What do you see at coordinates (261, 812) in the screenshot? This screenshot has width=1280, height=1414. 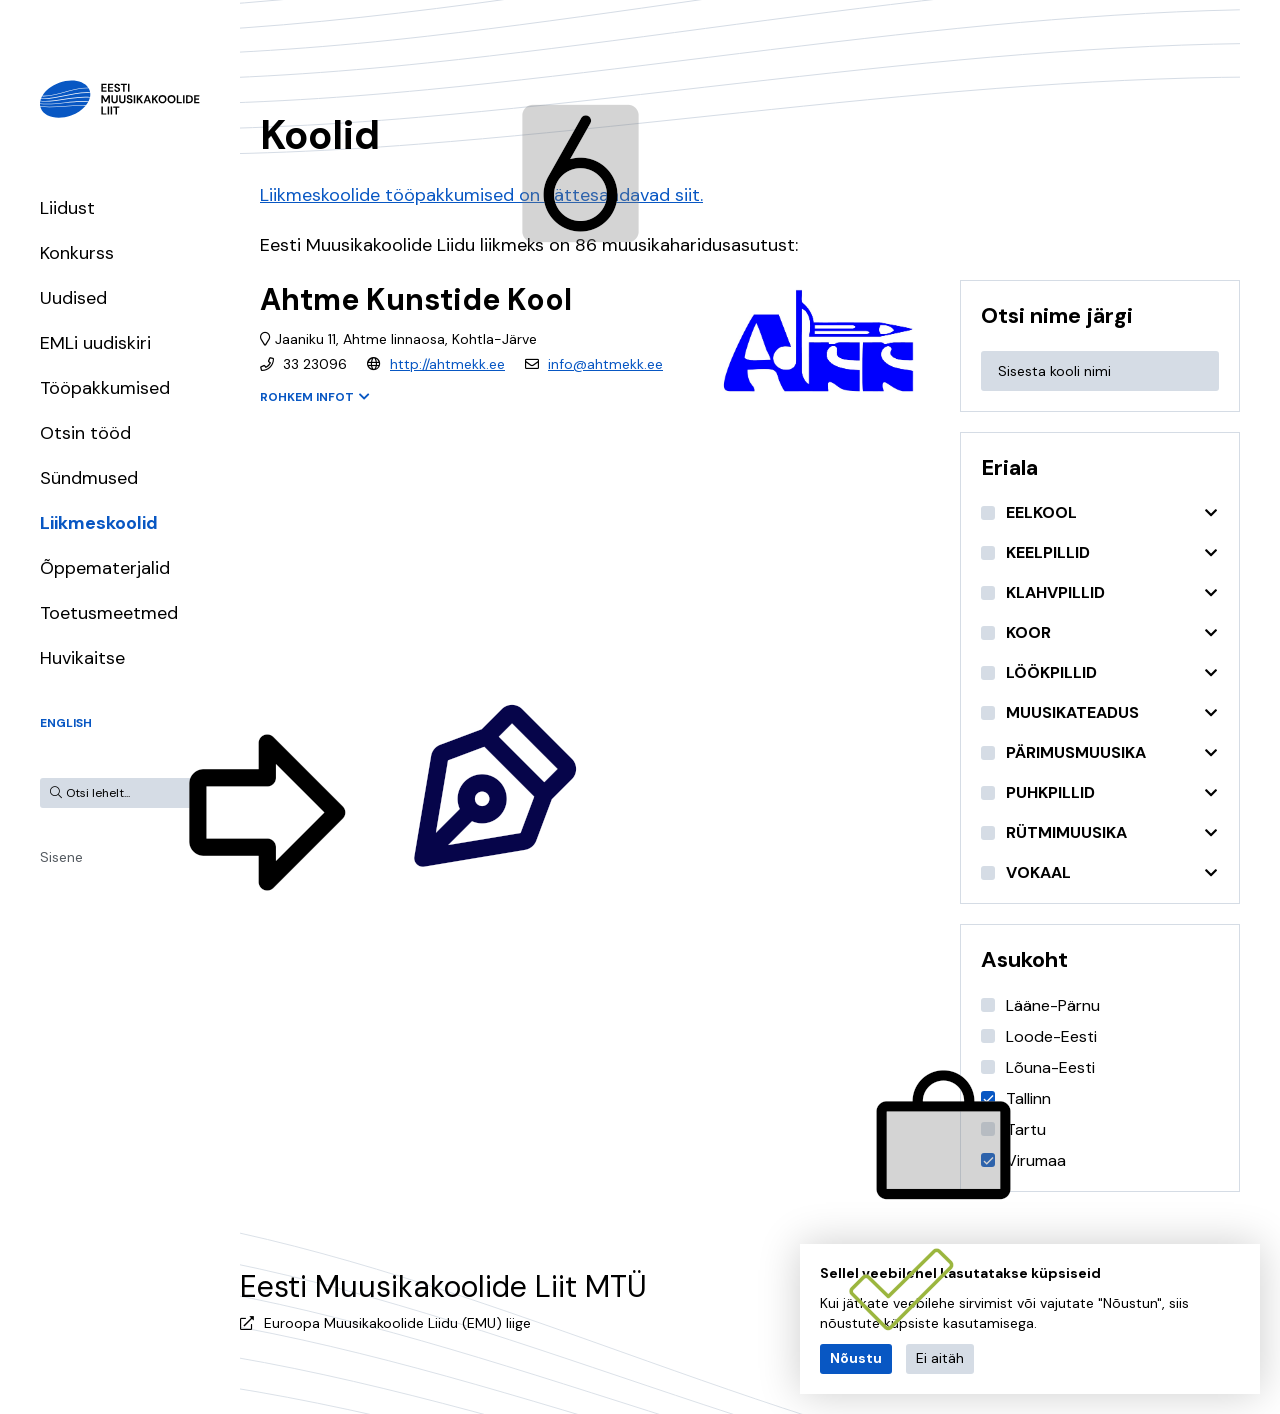 I see `go forward or proceed to the next step` at bounding box center [261, 812].